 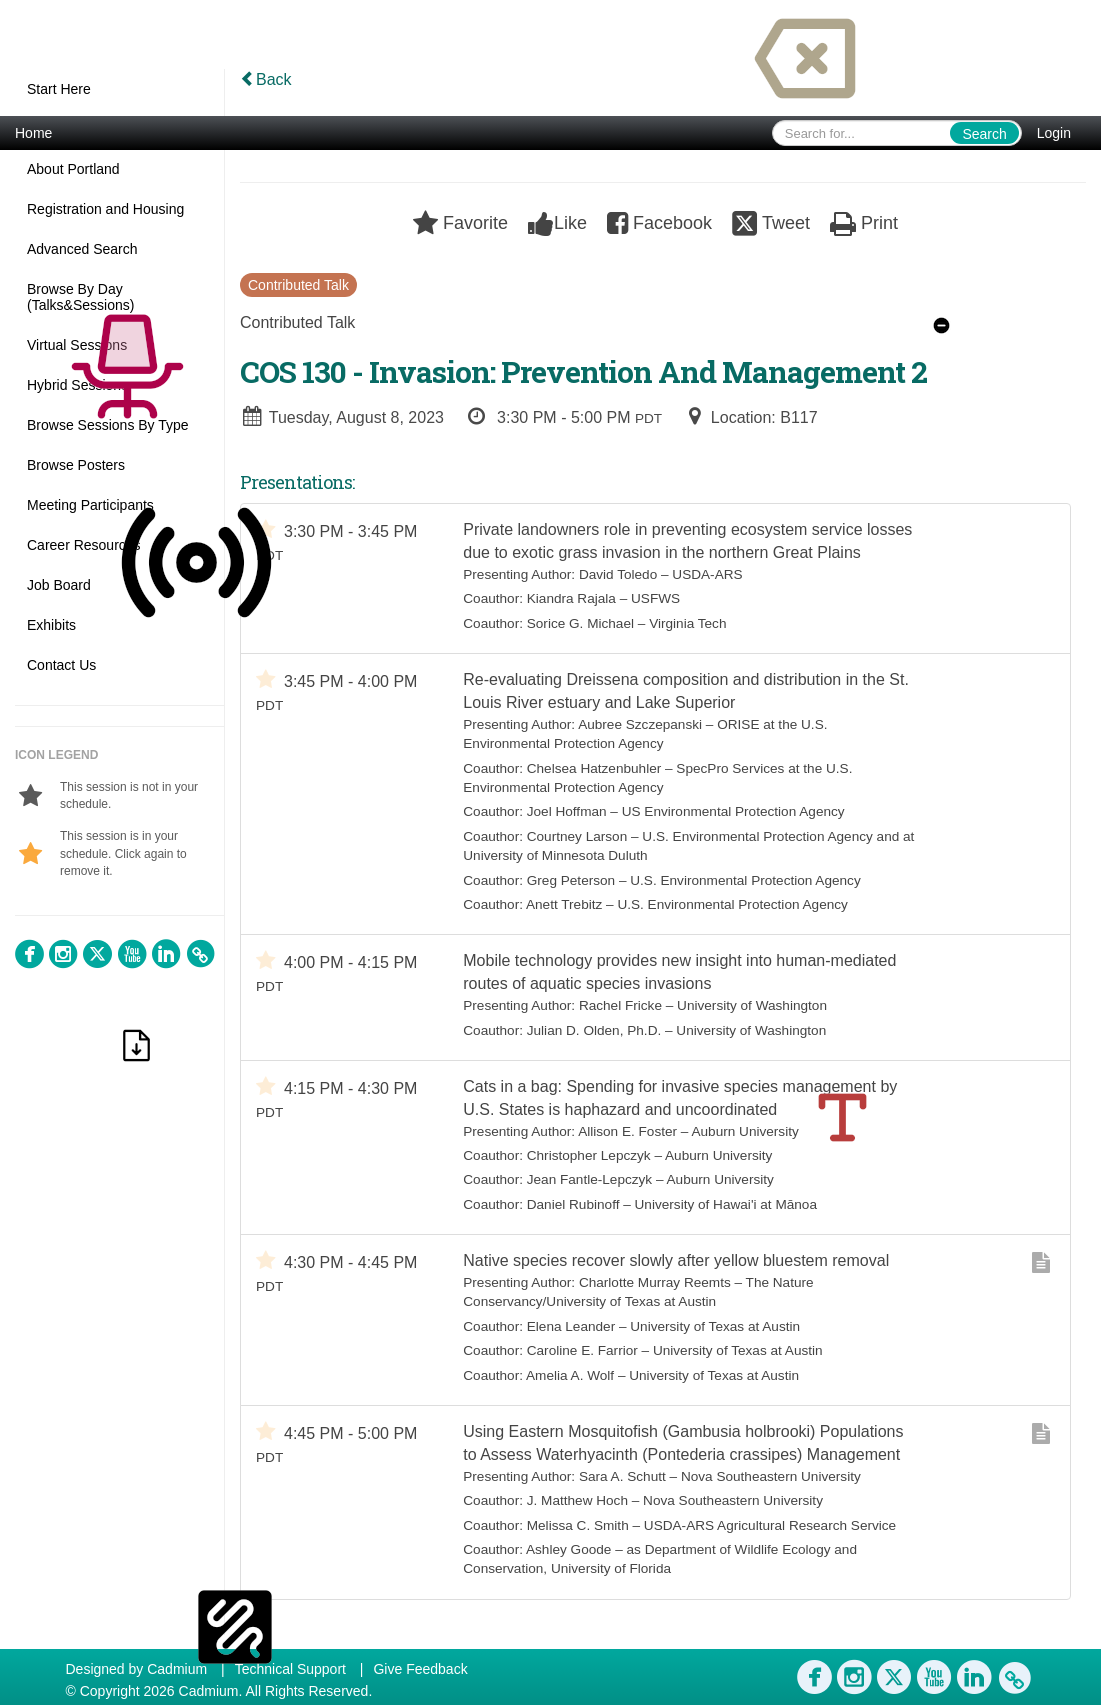 I want to click on download file, so click(x=136, y=1045).